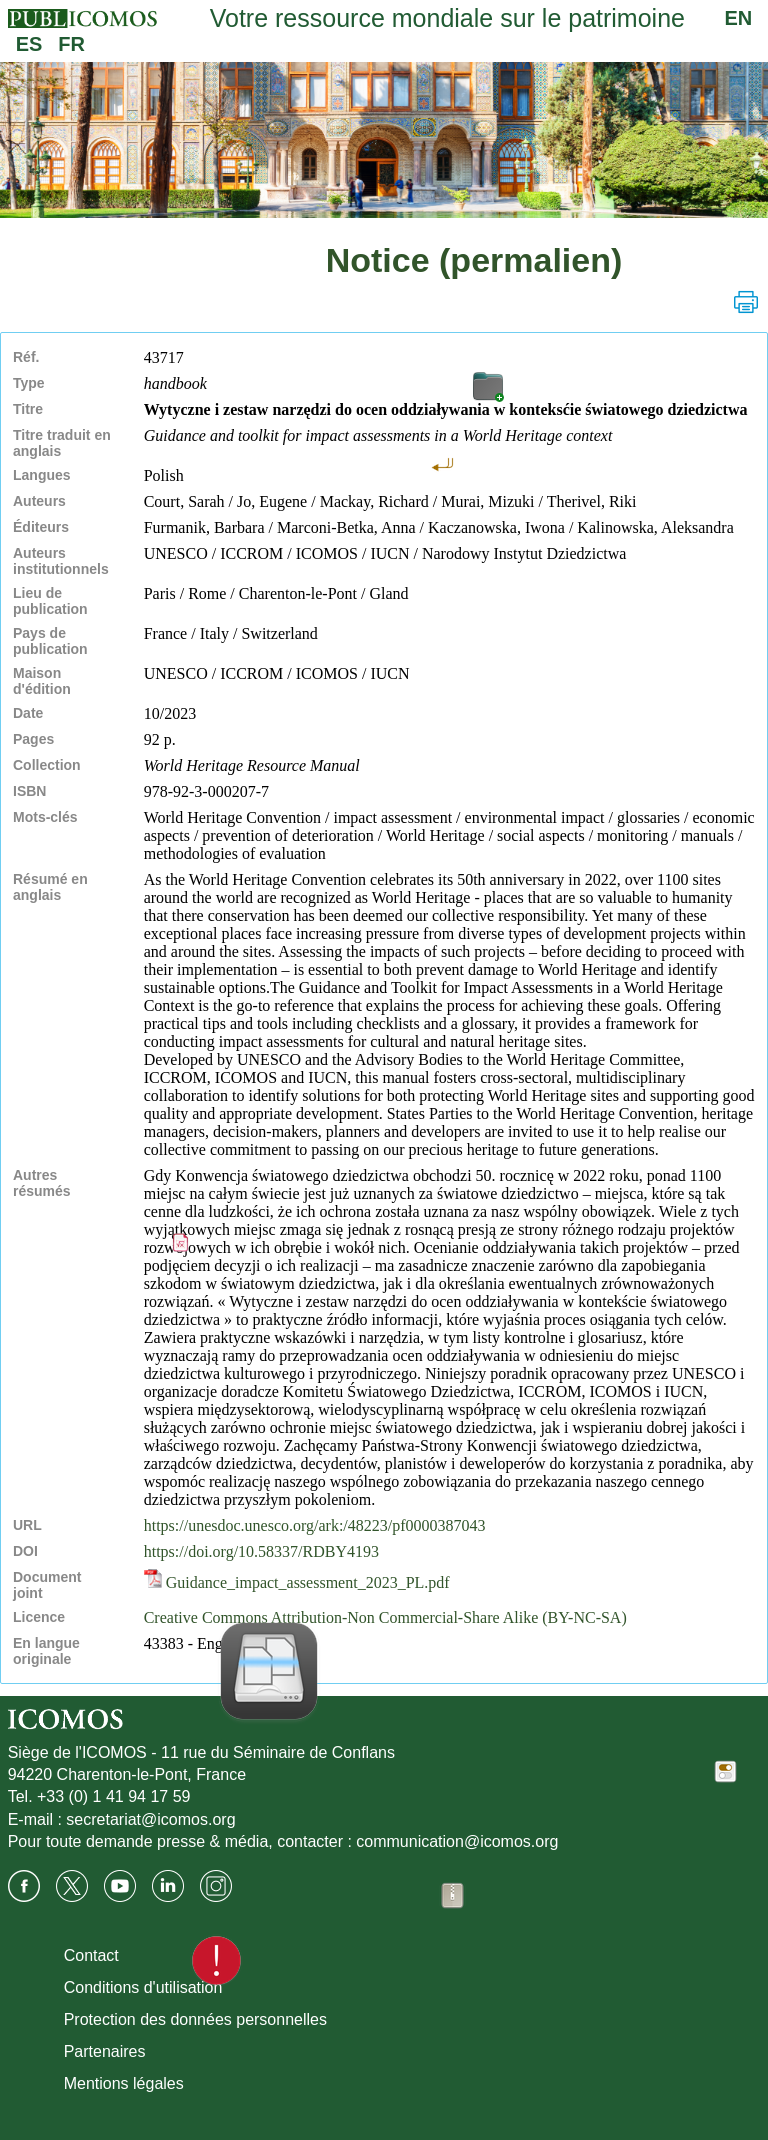 The image size is (768, 2140). Describe the element at coordinates (488, 386) in the screenshot. I see `create a new folder` at that location.